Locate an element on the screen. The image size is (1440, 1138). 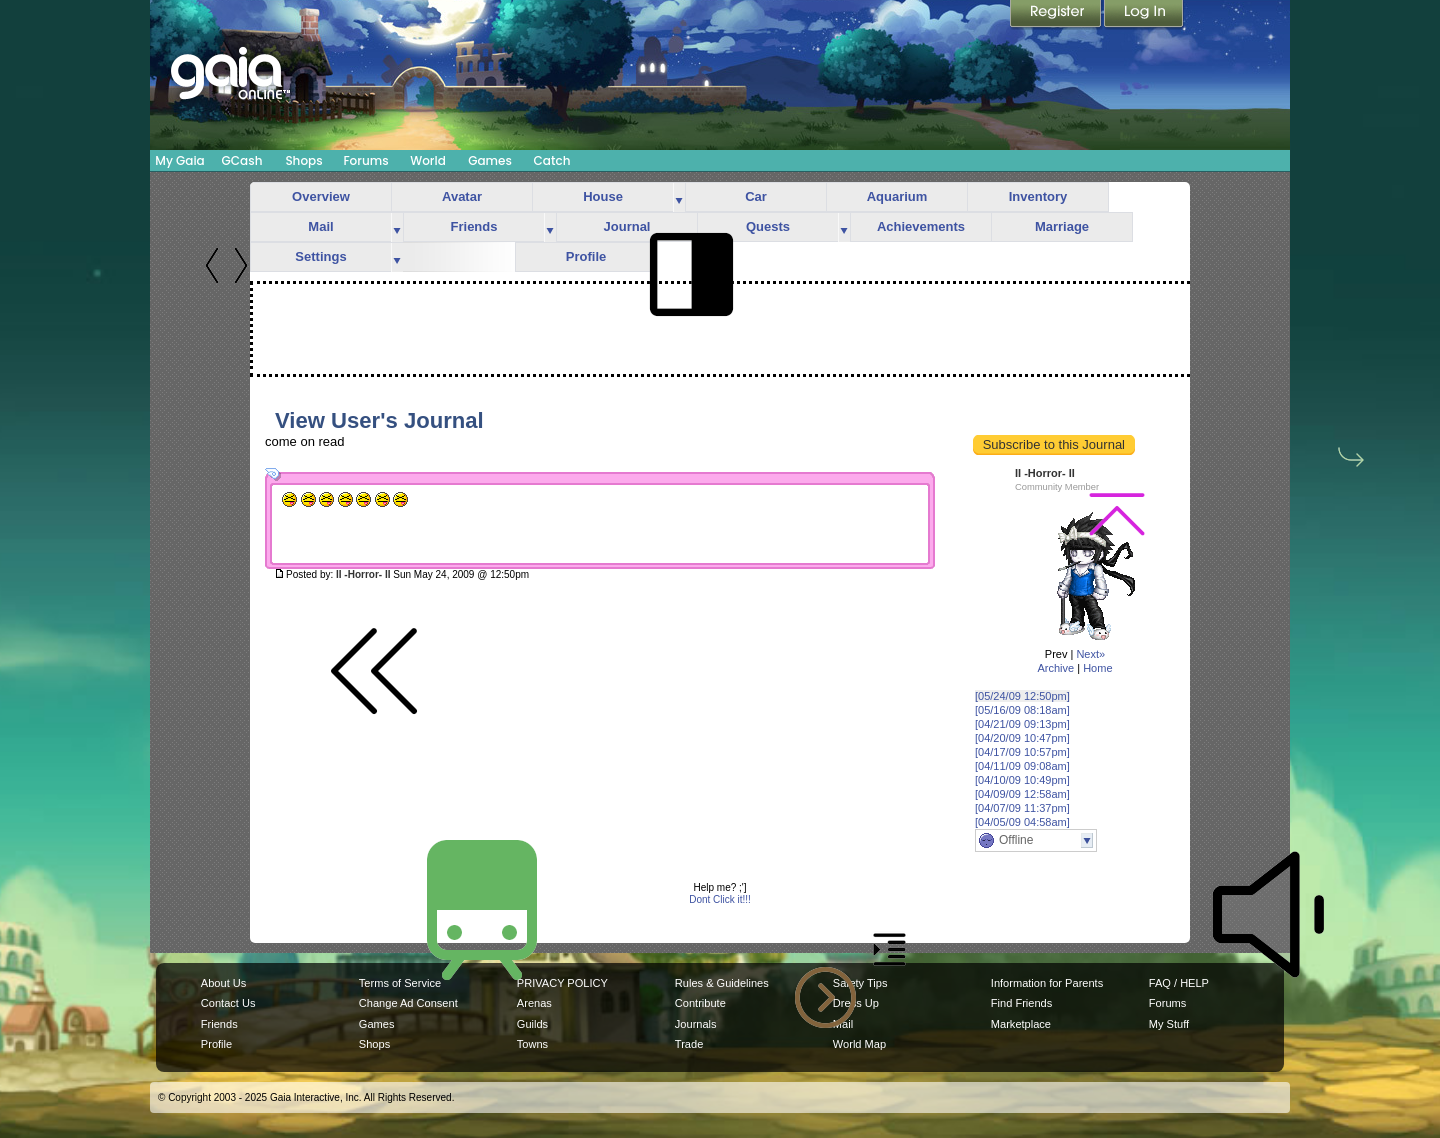
increase text indentation is located at coordinates (889, 949).